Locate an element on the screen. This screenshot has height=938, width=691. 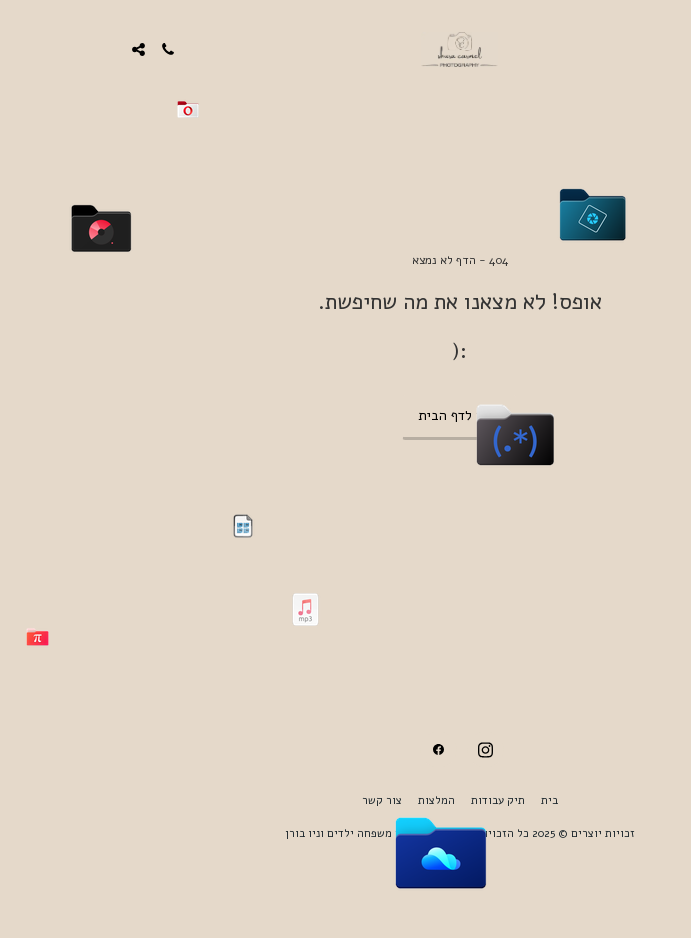
folder containing regular expression files or scripts is located at coordinates (515, 437).